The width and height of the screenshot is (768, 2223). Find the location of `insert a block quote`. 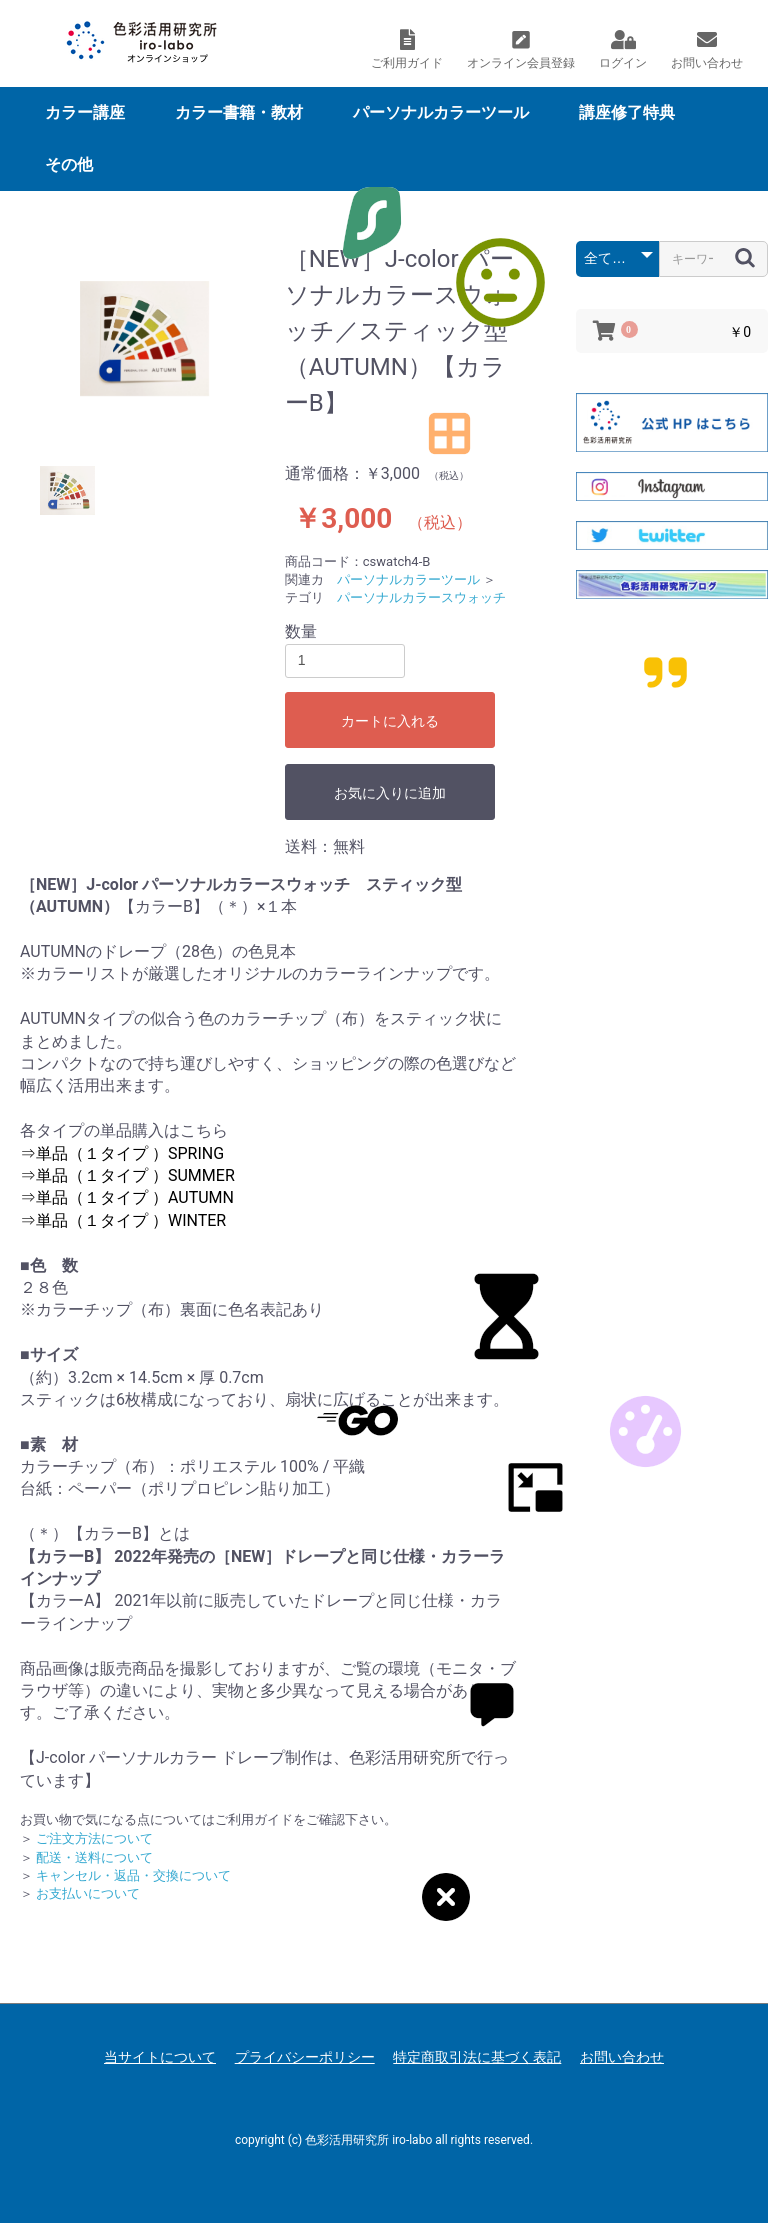

insert a block quote is located at coordinates (665, 672).